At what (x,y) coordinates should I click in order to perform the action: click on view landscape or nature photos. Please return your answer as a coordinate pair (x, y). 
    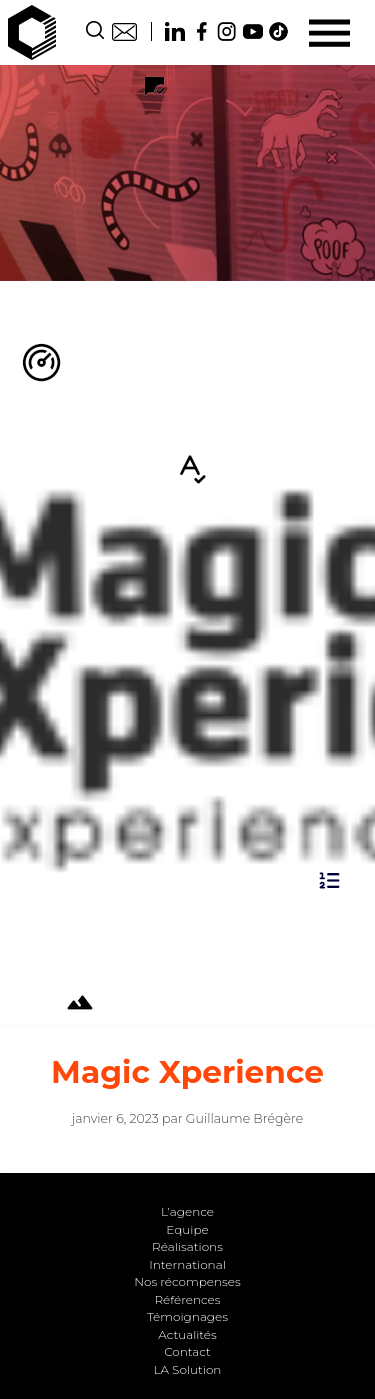
    Looking at the image, I should click on (80, 1002).